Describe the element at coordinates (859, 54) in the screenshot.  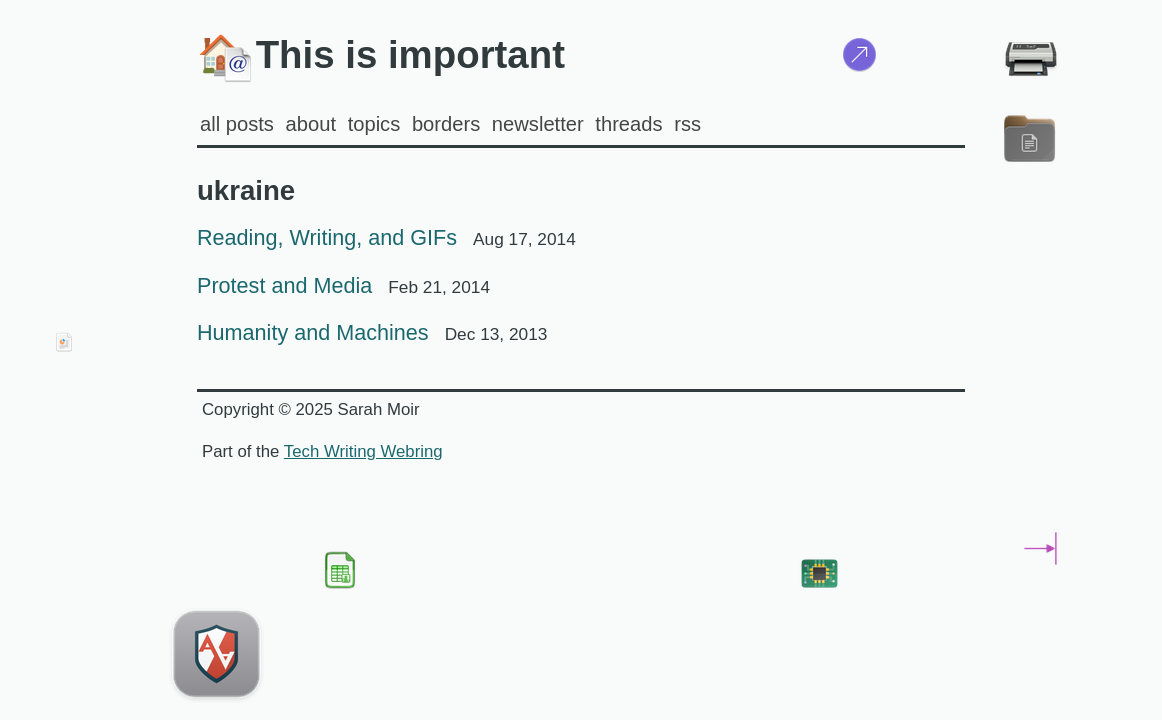
I see `indicates a symbolic link or shortcut to another file` at that location.